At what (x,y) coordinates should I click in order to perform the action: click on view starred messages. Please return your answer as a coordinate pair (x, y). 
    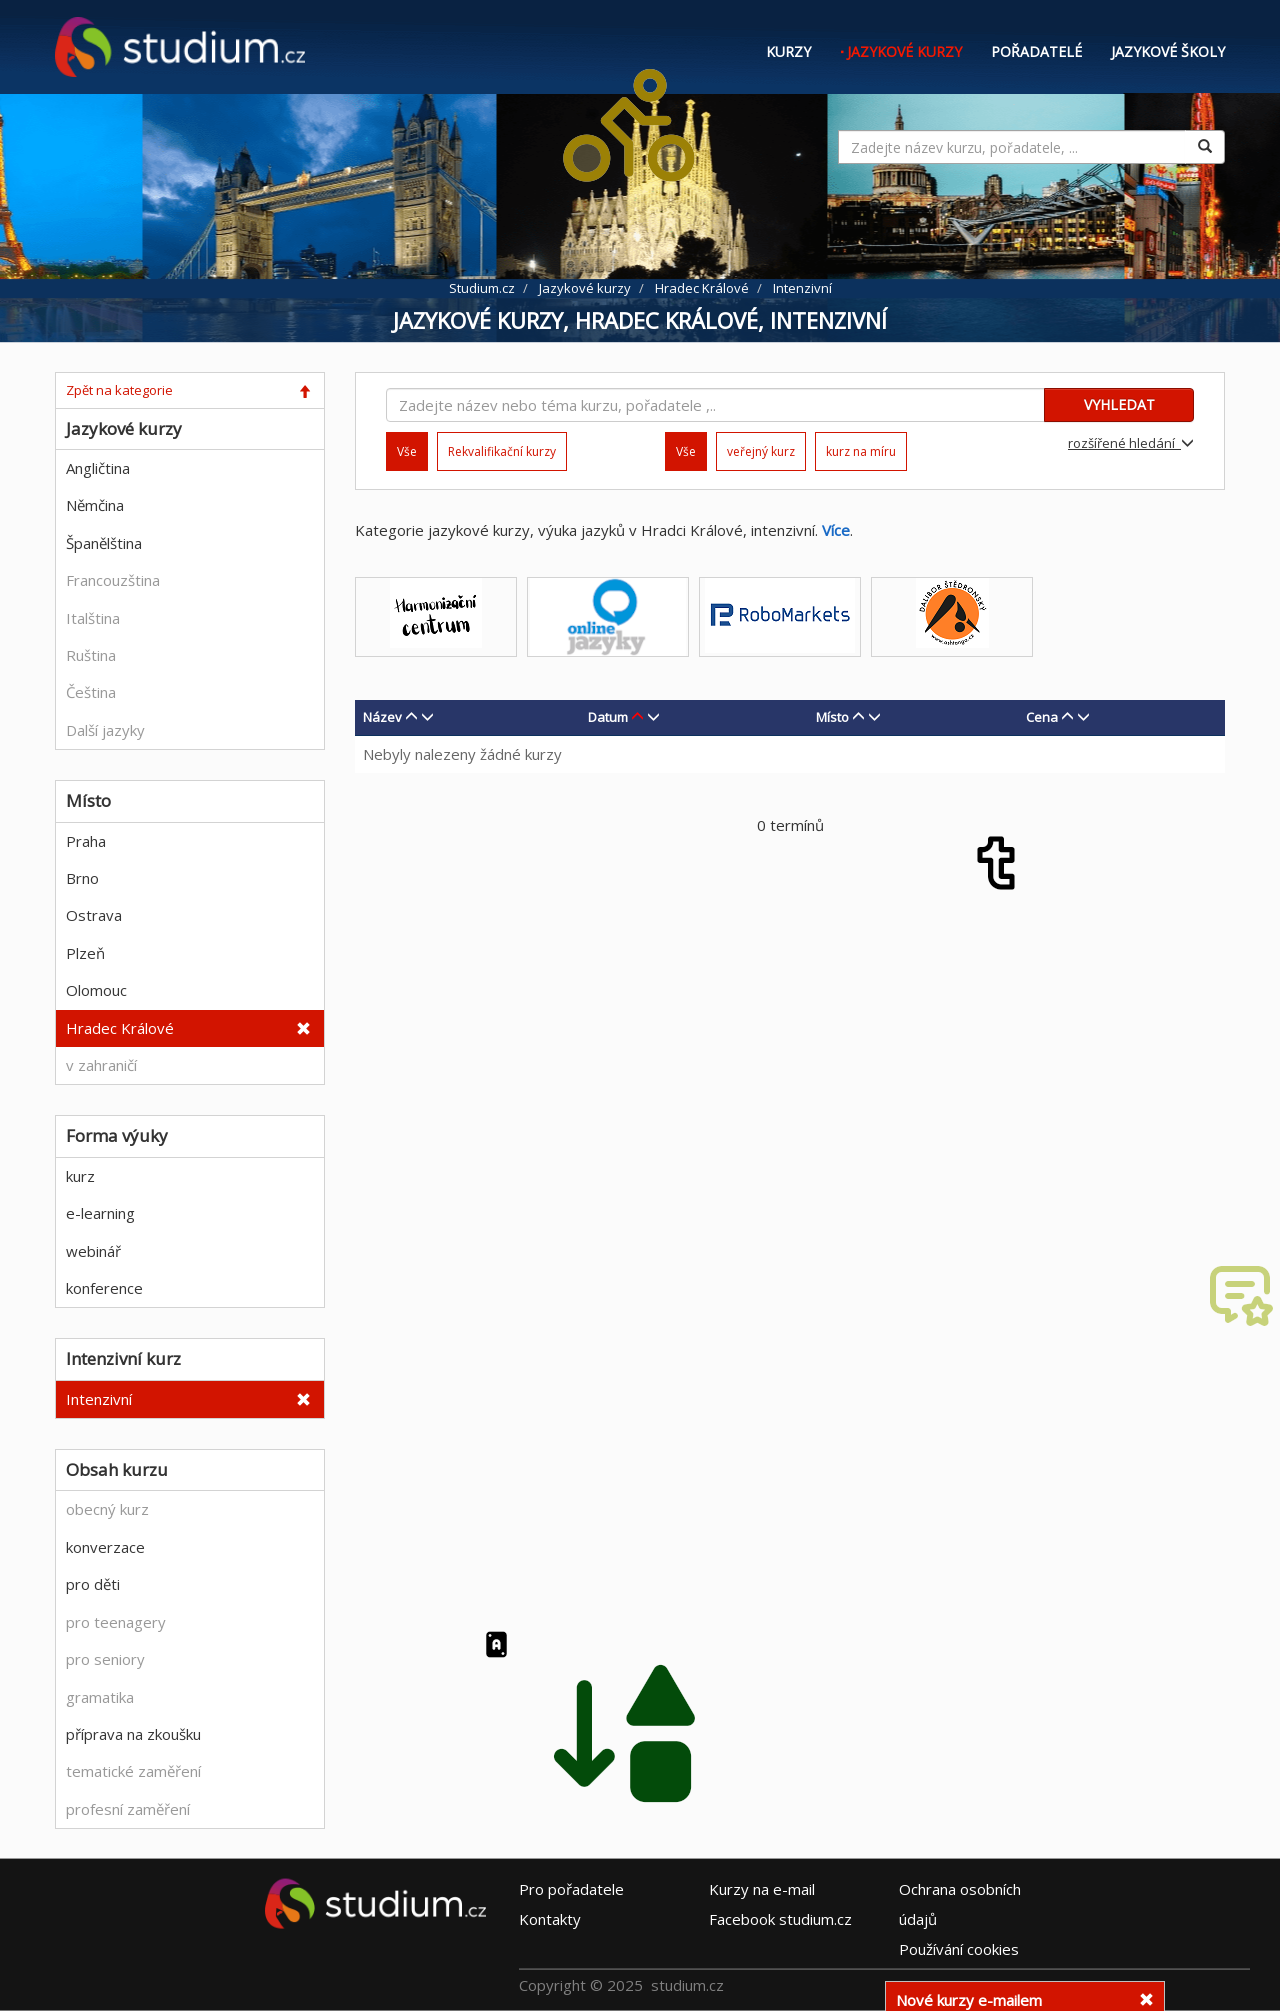
    Looking at the image, I should click on (1240, 1293).